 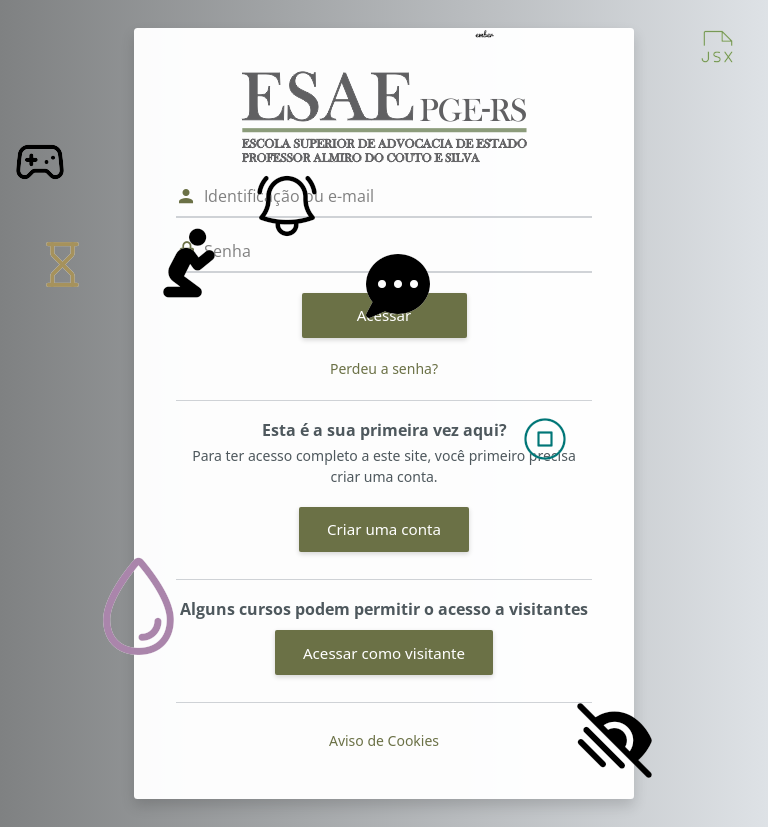 I want to click on indicates loading or processing in progress, so click(x=62, y=264).